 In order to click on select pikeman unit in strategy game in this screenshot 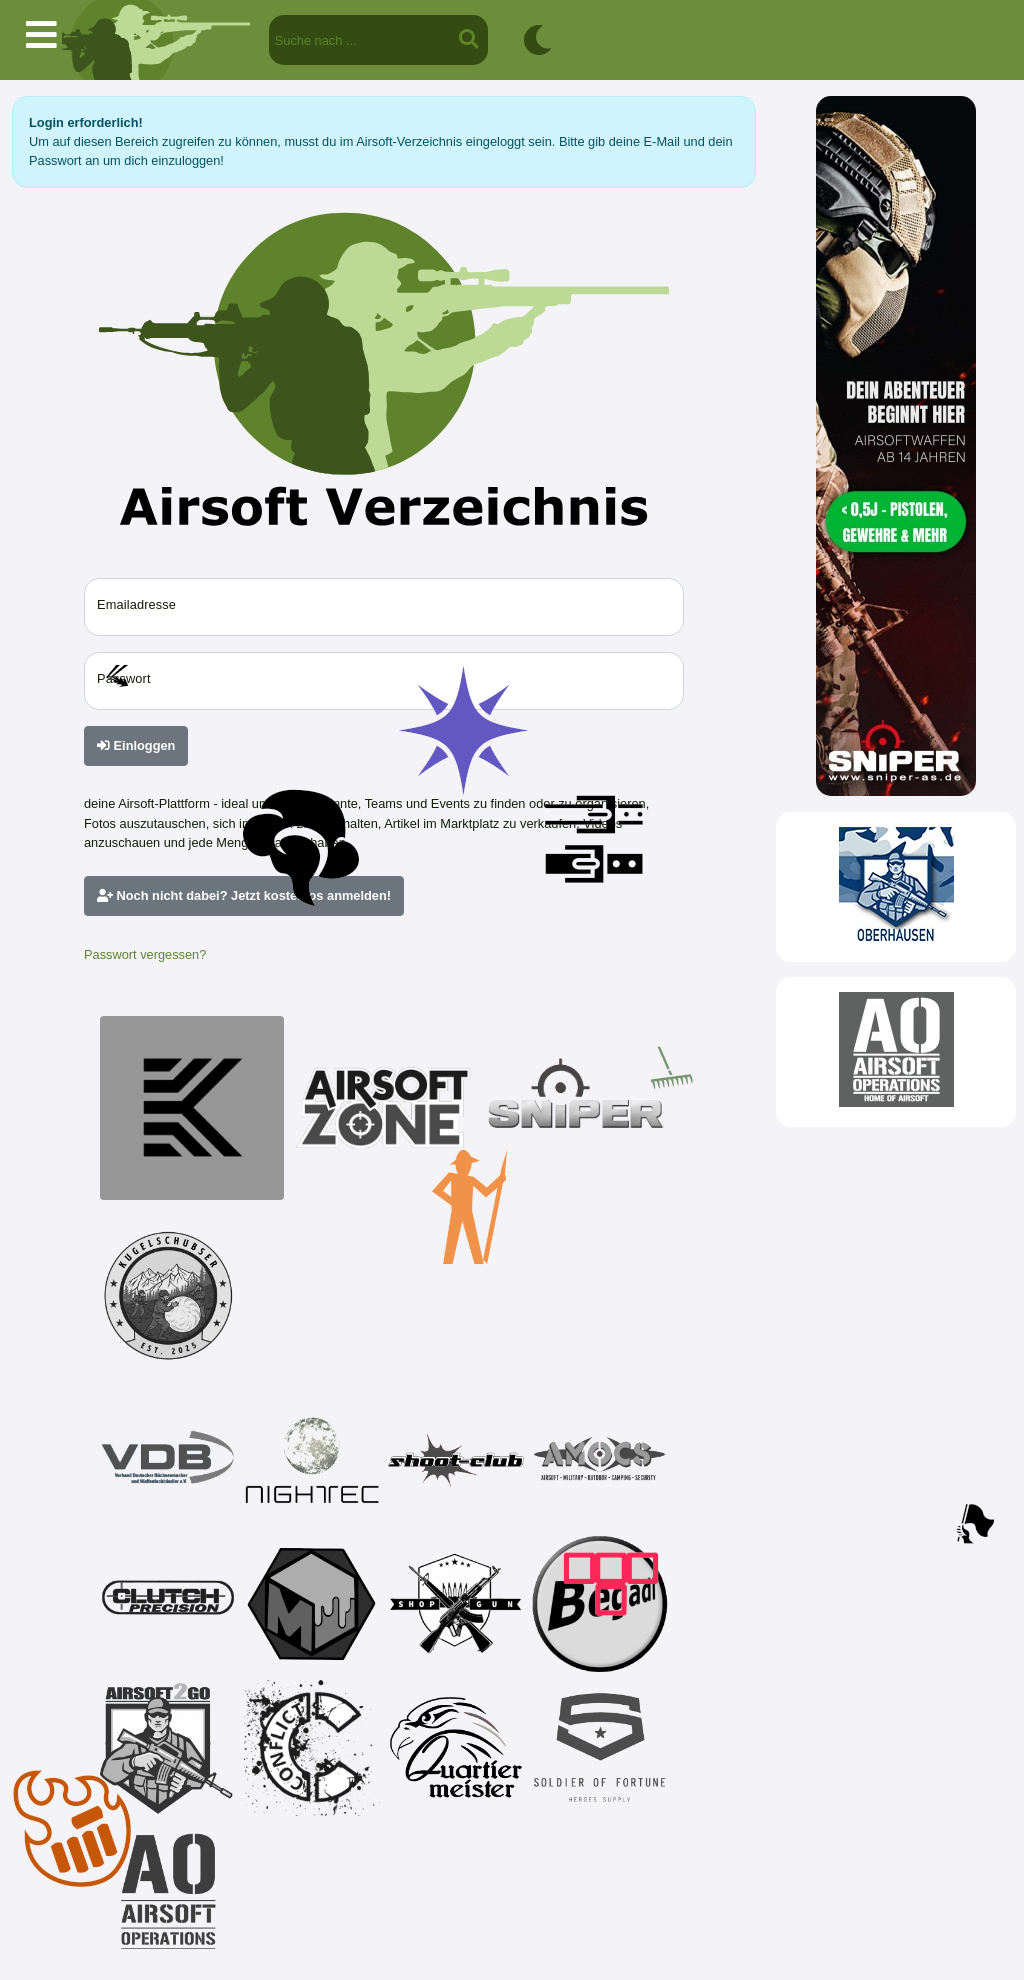, I will do `click(469, 1206)`.